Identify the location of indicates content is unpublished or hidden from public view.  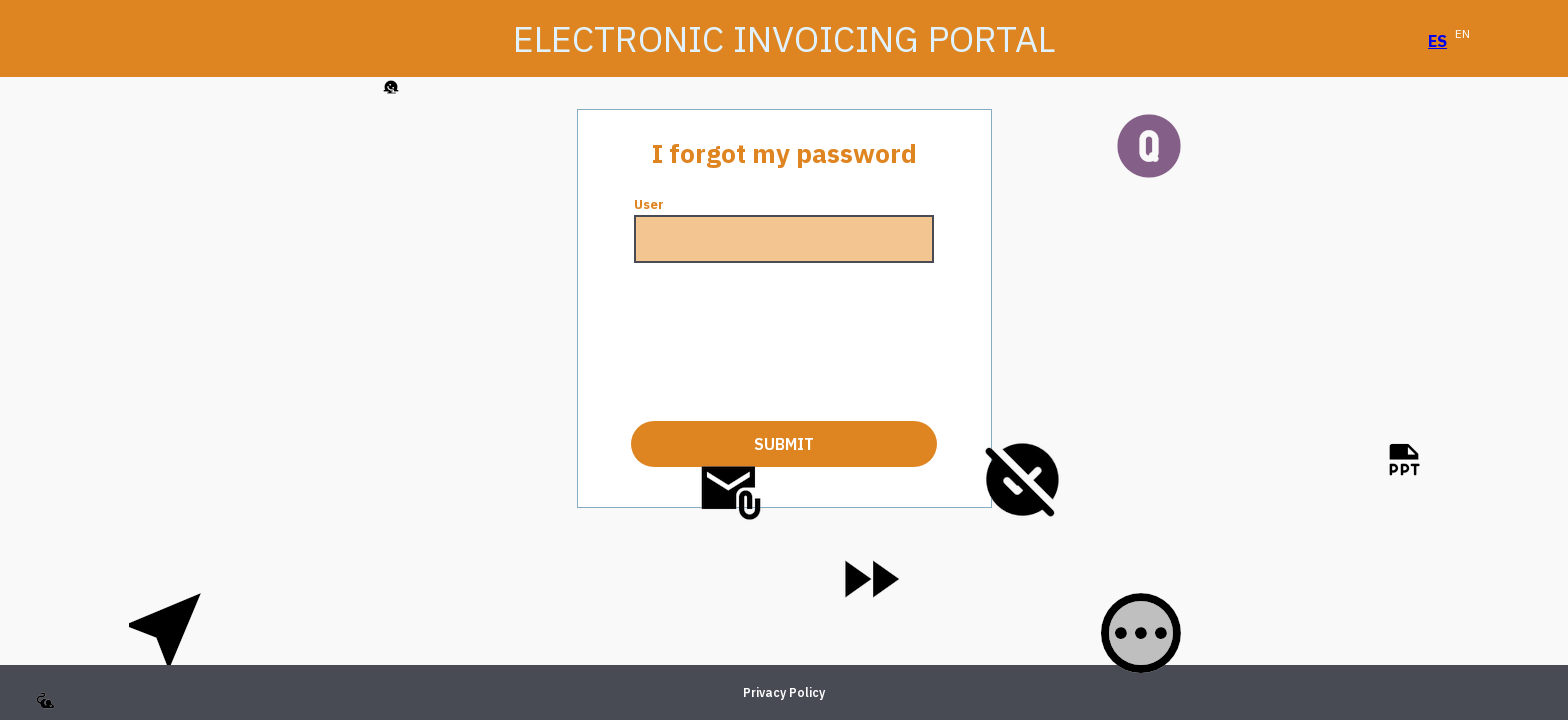
(1022, 479).